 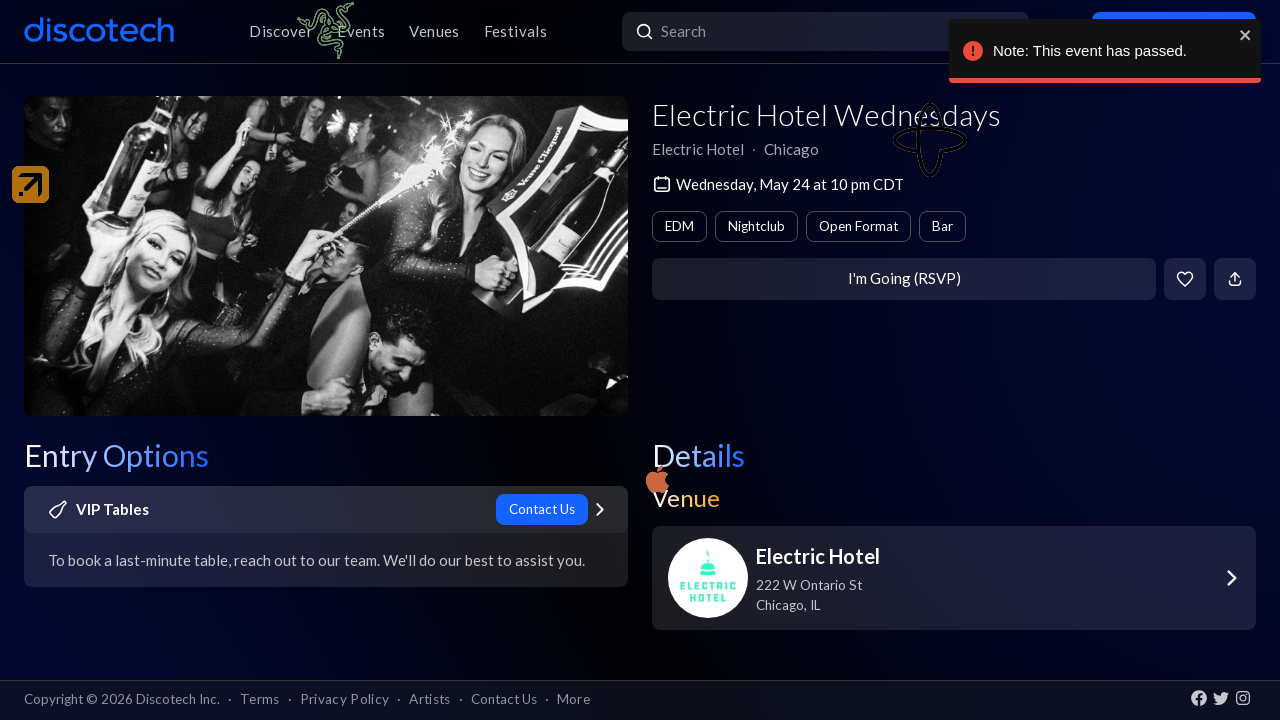 What do you see at coordinates (658, 479) in the screenshot?
I see `Apple company logo` at bounding box center [658, 479].